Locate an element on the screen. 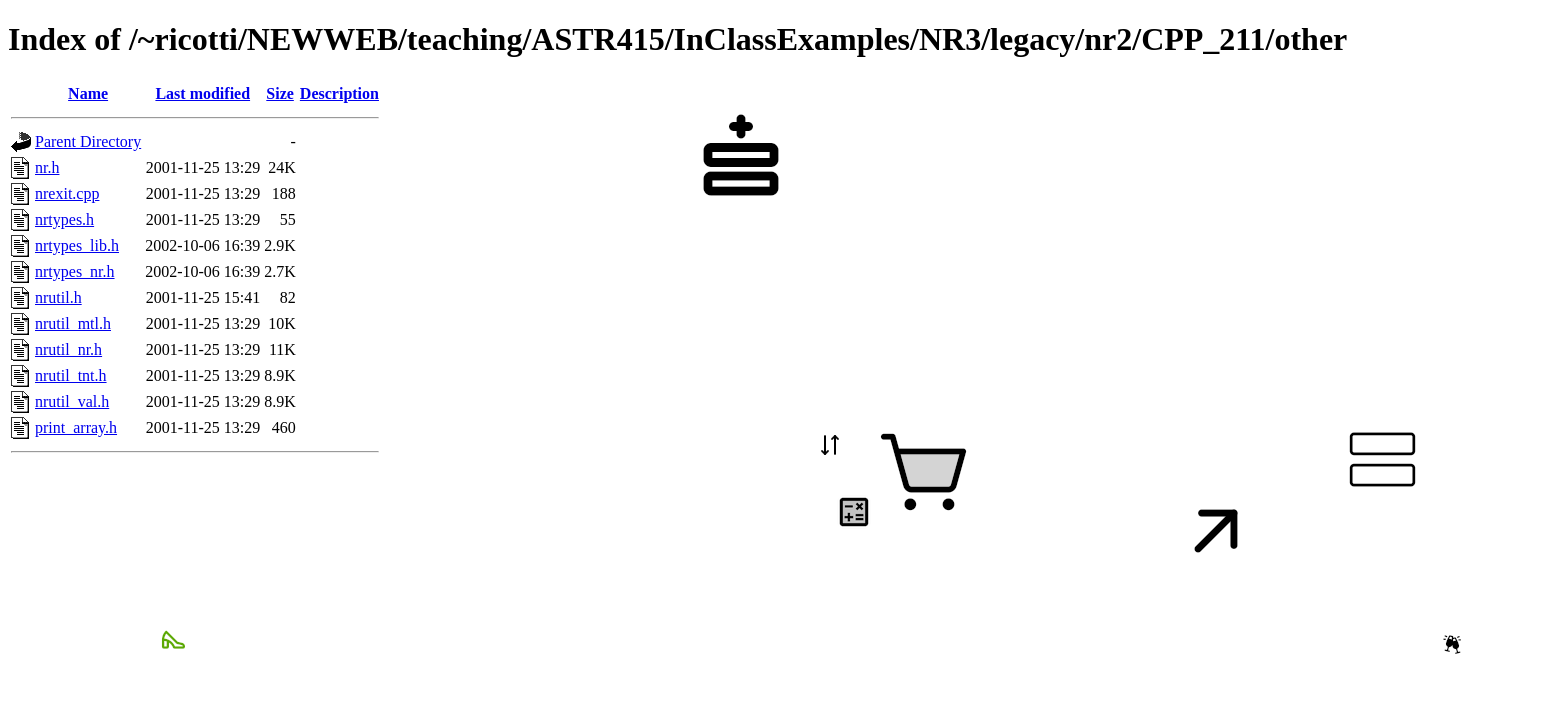 The width and height of the screenshot is (1568, 720). view your shopping cart is located at coordinates (925, 472).